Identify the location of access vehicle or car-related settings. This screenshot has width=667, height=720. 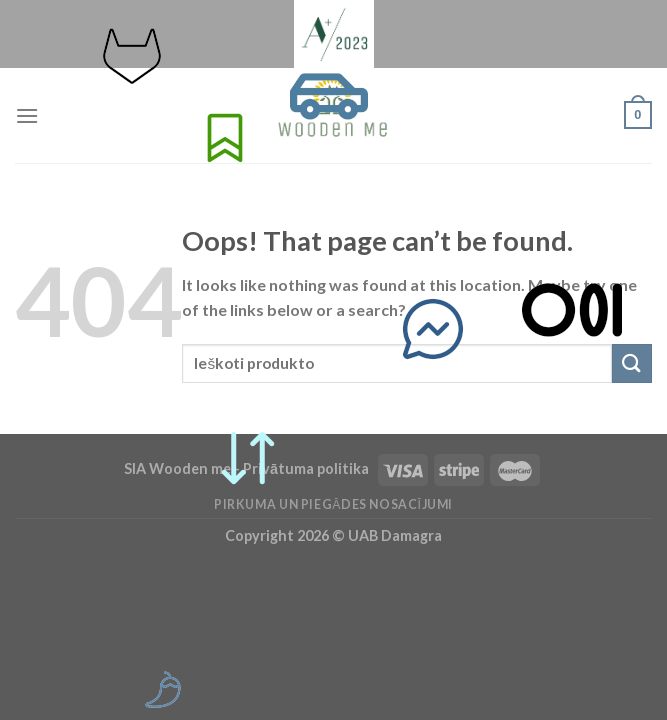
(329, 94).